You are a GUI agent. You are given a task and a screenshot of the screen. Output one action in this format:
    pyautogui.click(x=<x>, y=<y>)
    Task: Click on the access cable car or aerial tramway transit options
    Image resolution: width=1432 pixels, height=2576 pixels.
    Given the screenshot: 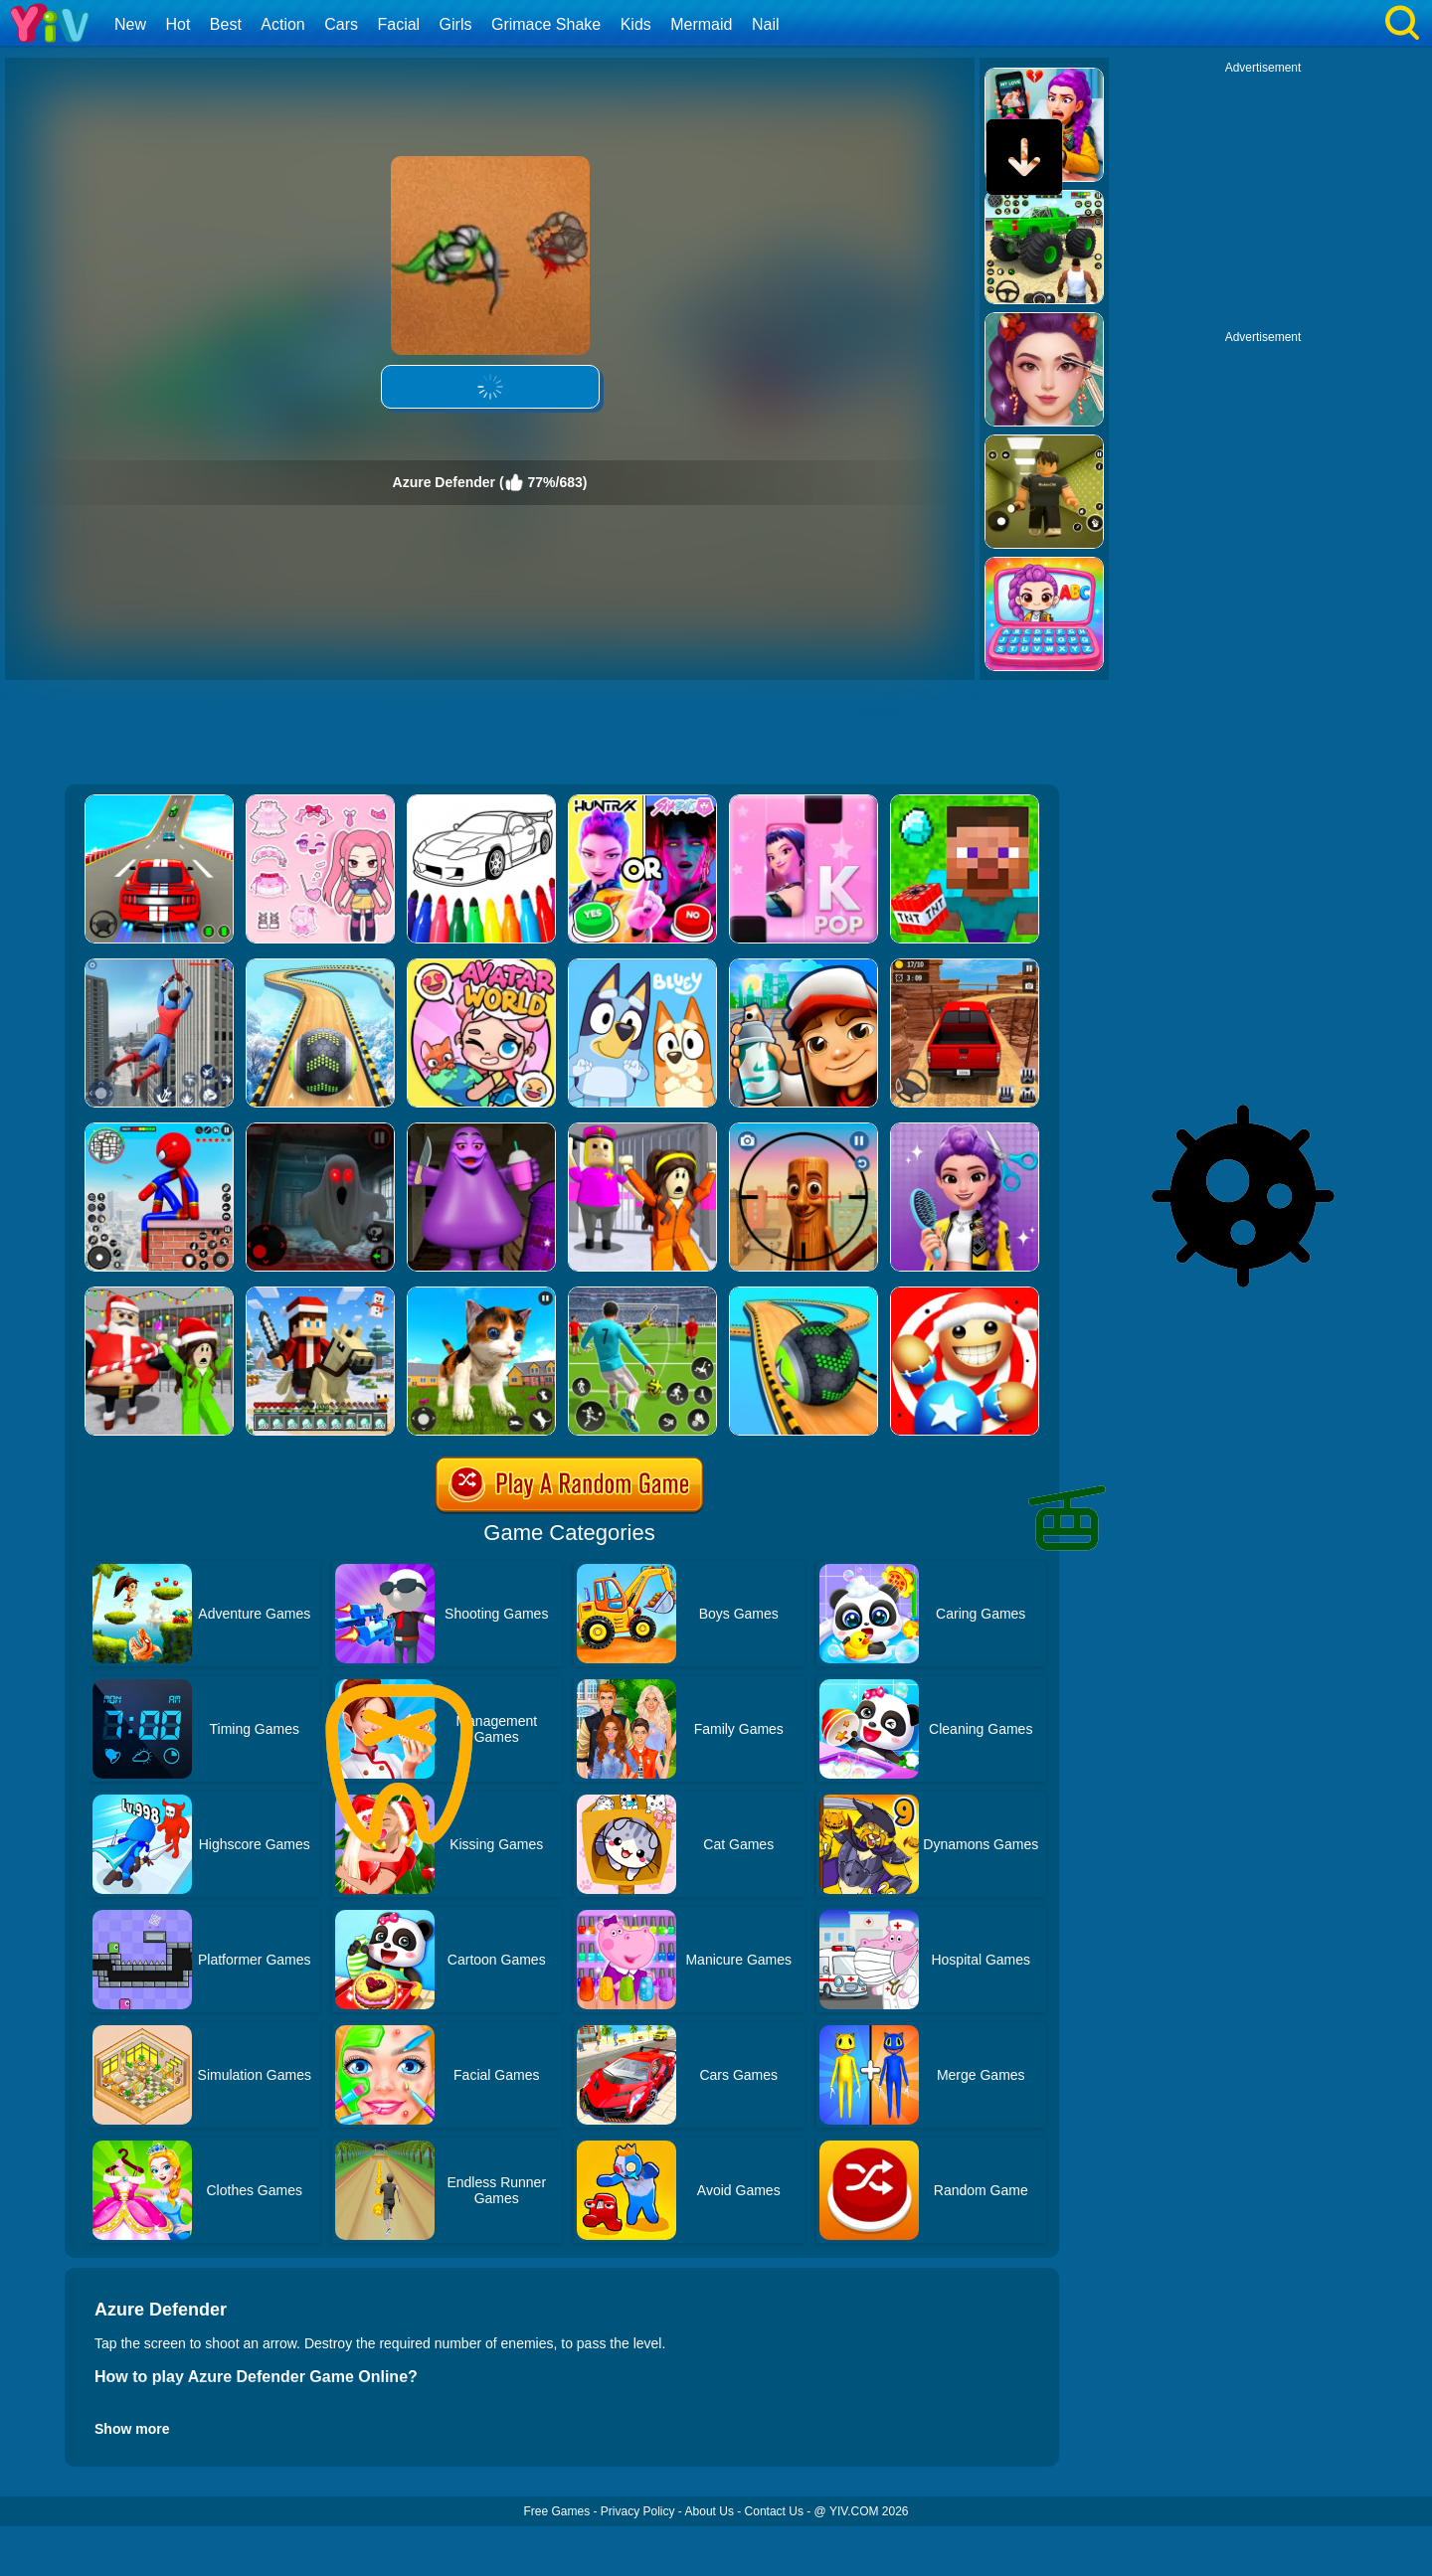 What is the action you would take?
    pyautogui.click(x=1067, y=1519)
    